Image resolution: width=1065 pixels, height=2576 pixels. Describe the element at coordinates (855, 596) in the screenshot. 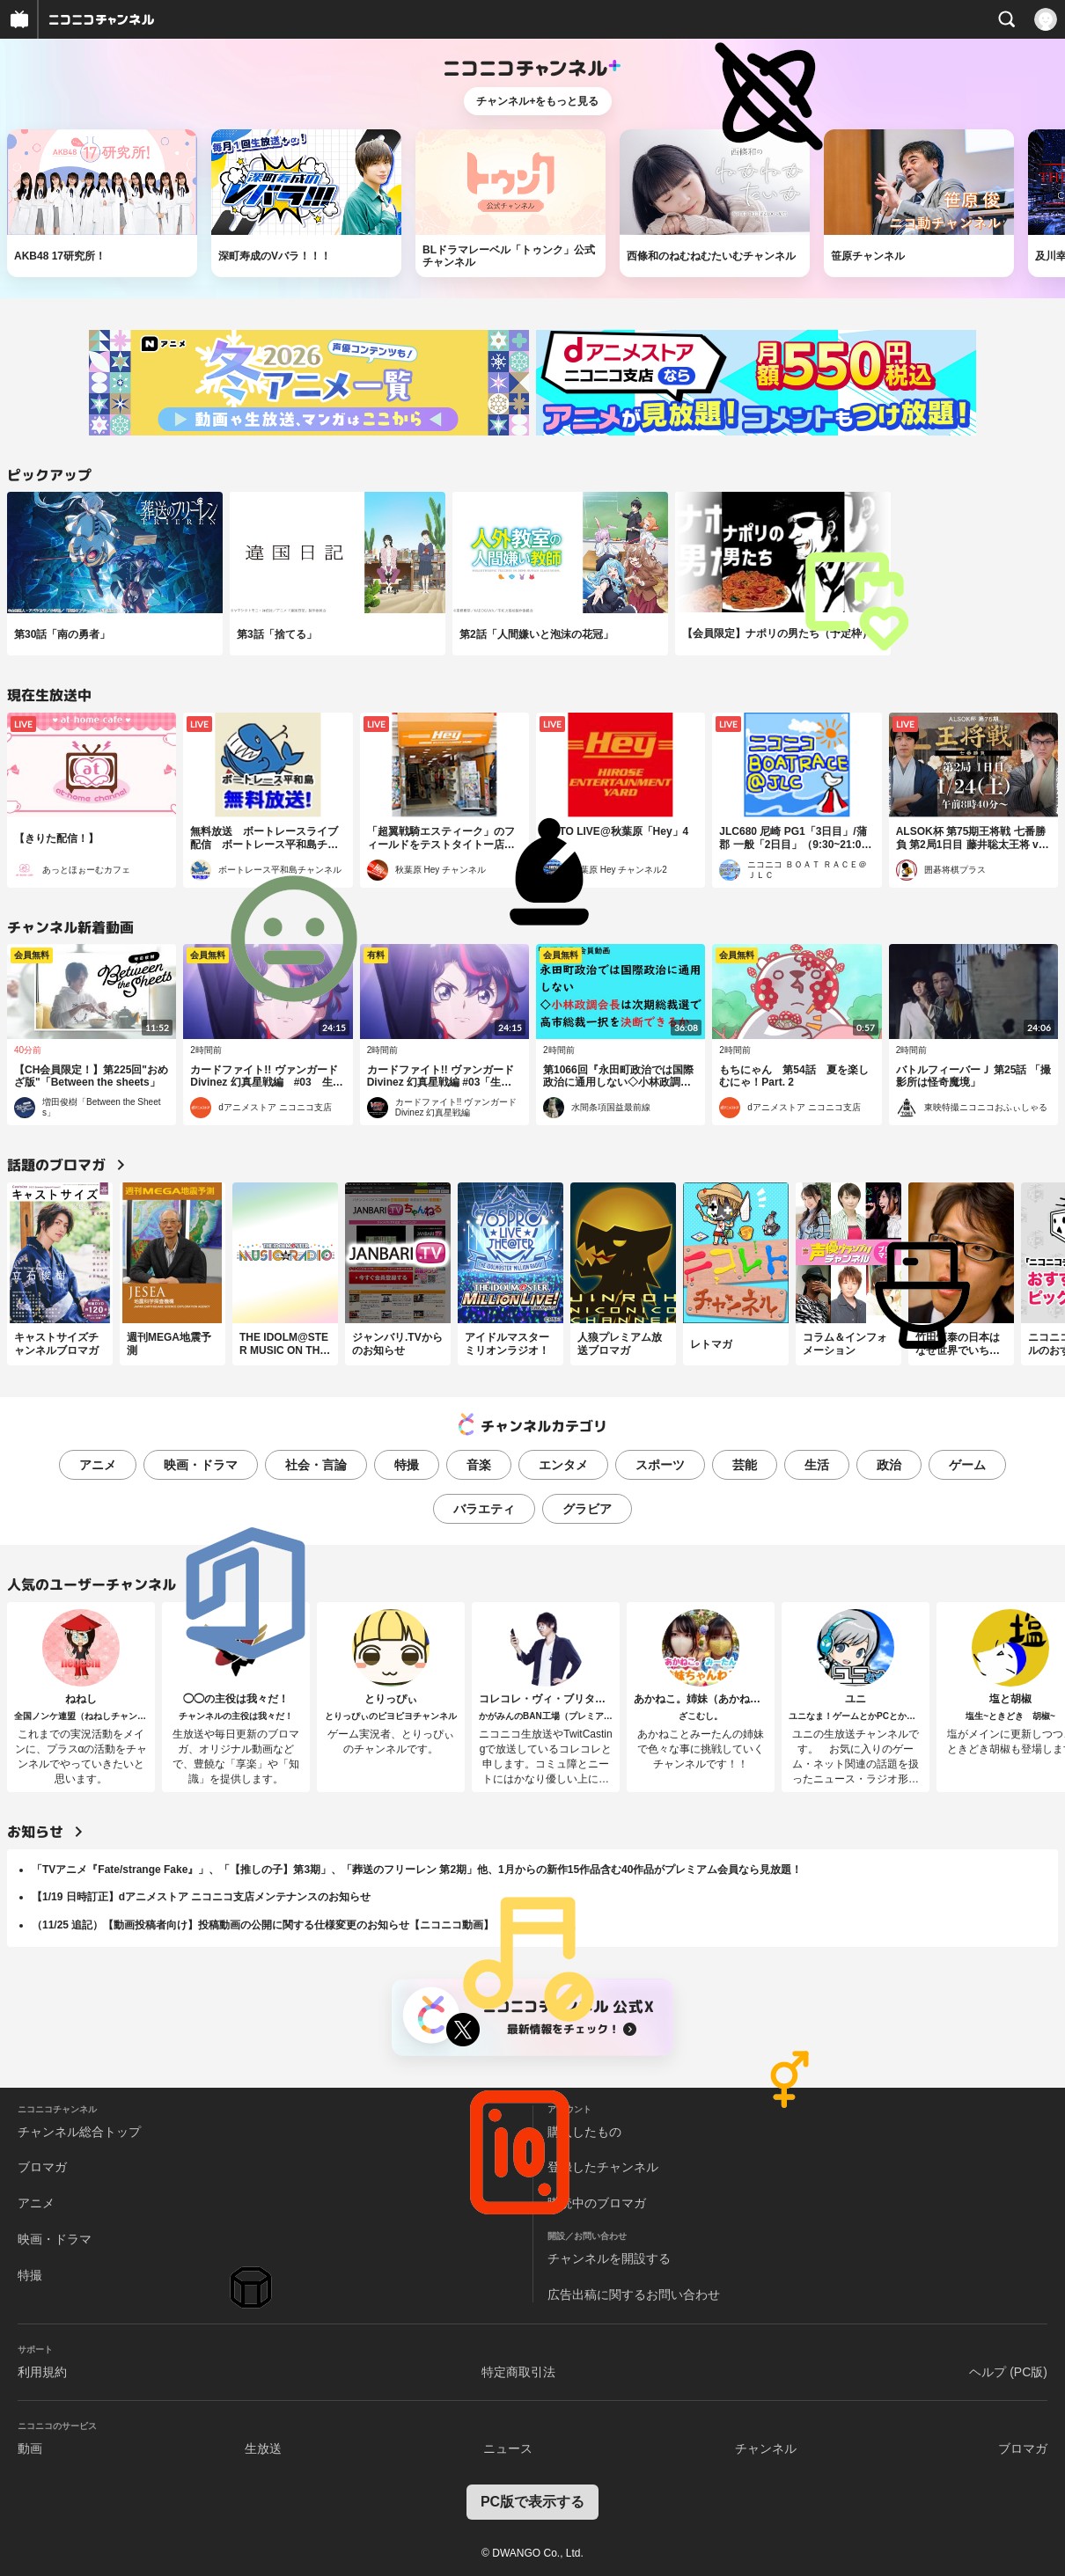

I see `favorite or like a connected device` at that location.